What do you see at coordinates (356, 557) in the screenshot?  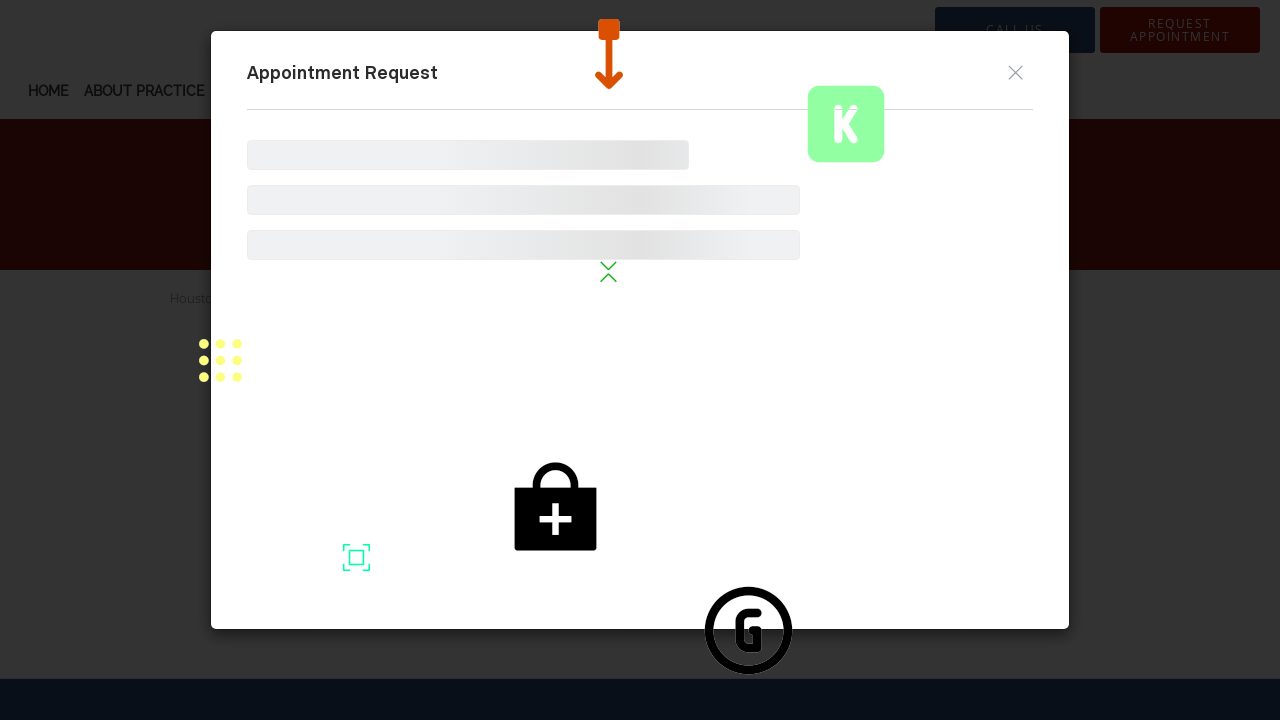 I see `scan a QR code or barcode` at bounding box center [356, 557].